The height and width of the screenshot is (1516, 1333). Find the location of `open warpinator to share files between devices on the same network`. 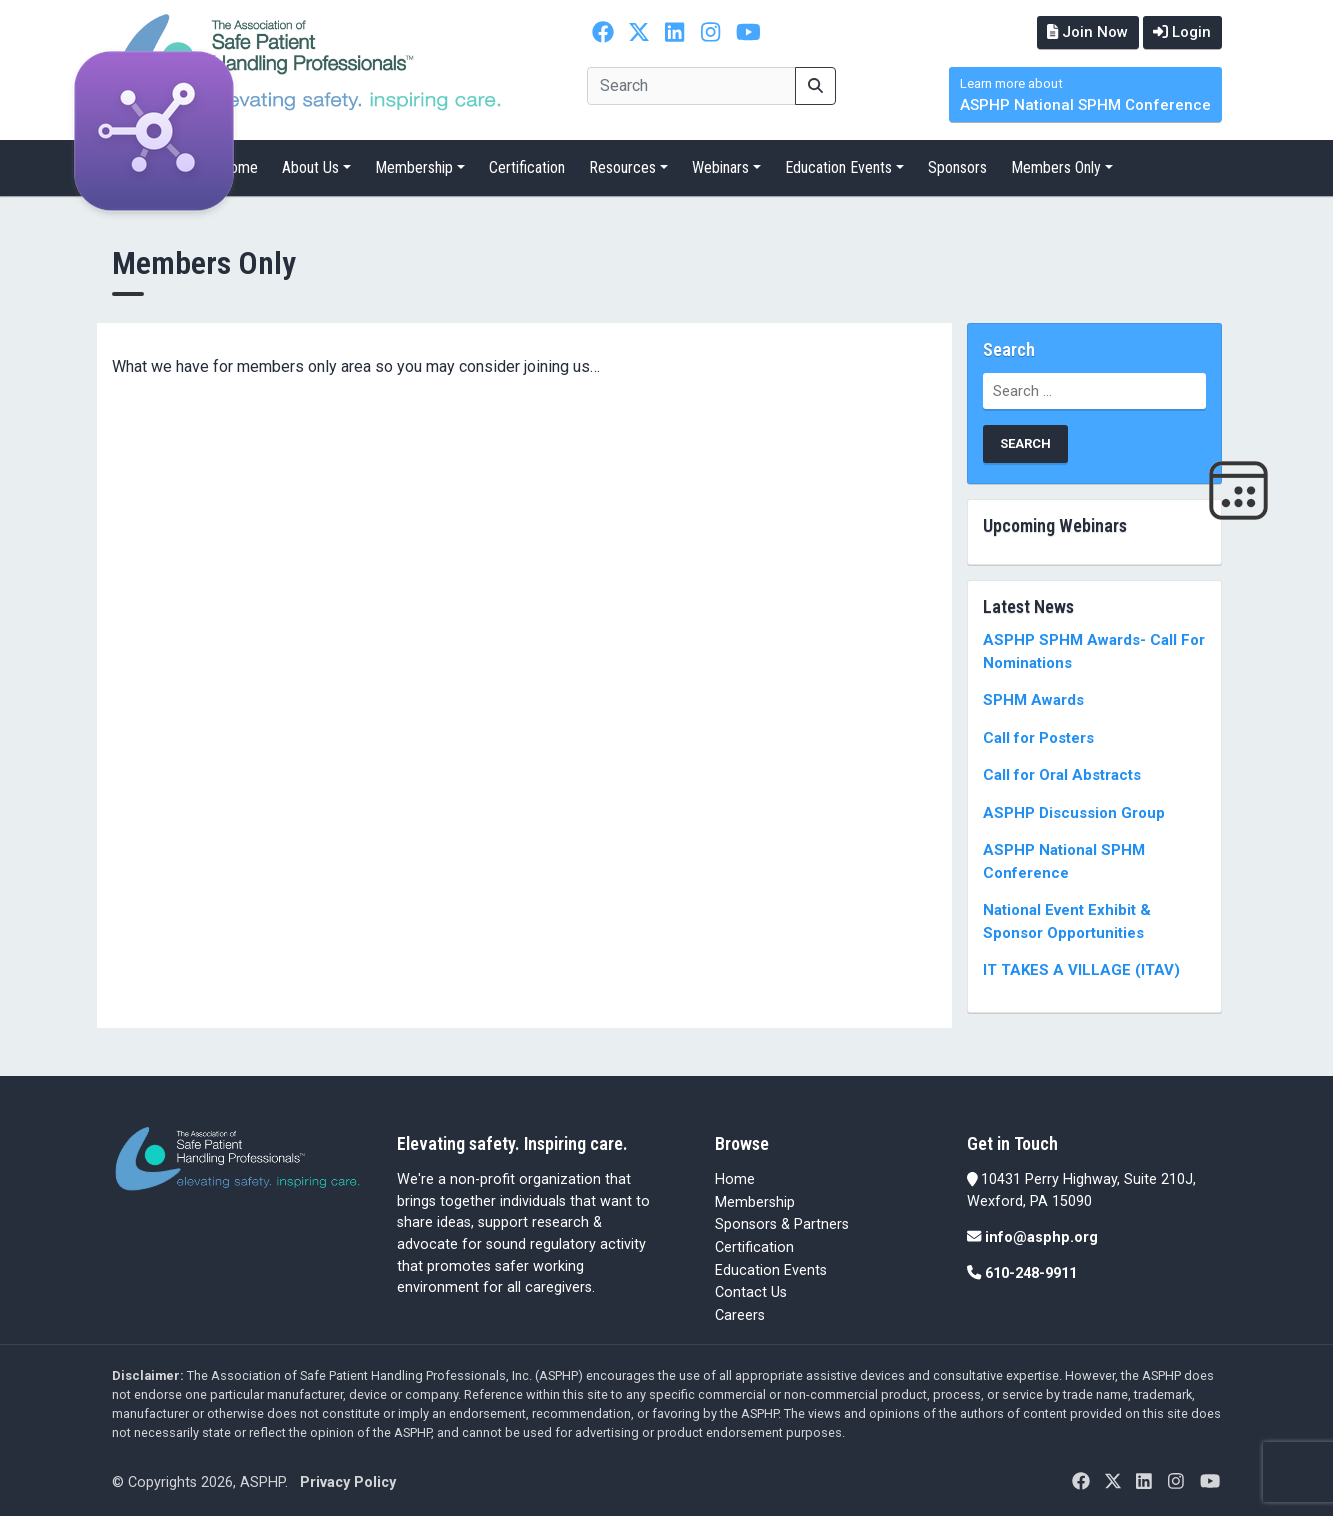

open warpinator to share files between devices on the same network is located at coordinates (154, 131).